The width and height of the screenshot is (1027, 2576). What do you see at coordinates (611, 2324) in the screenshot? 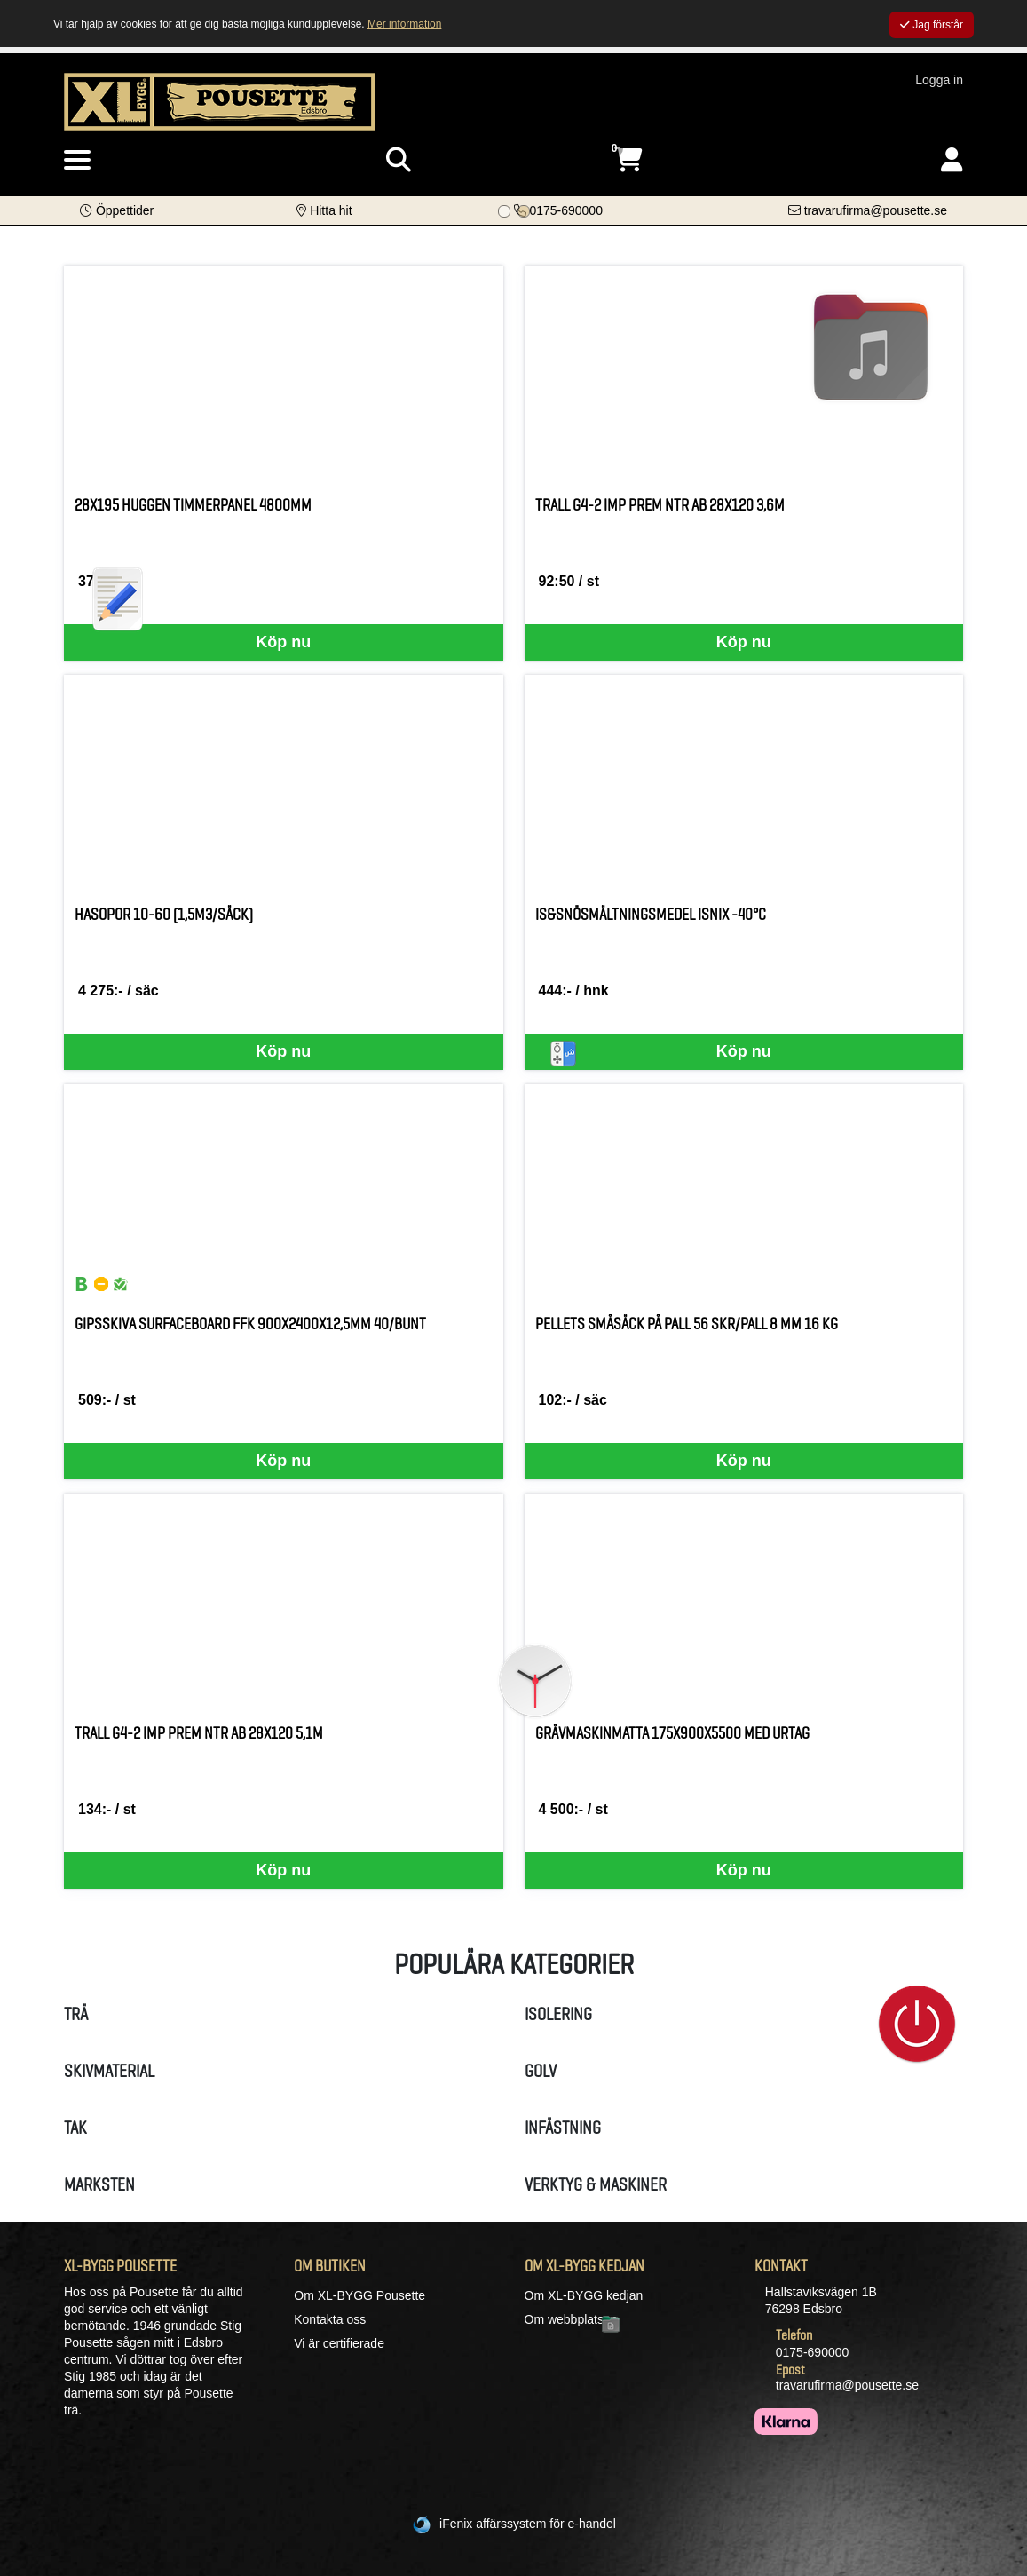
I see `open your documents folder` at bounding box center [611, 2324].